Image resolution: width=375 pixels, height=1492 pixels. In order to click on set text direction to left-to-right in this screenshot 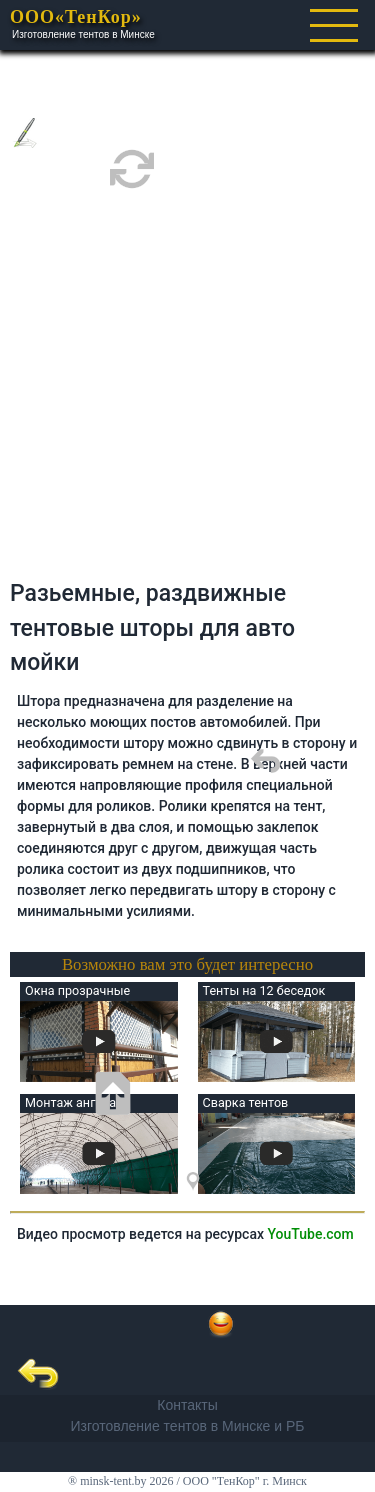, I will do `click(24, 133)`.